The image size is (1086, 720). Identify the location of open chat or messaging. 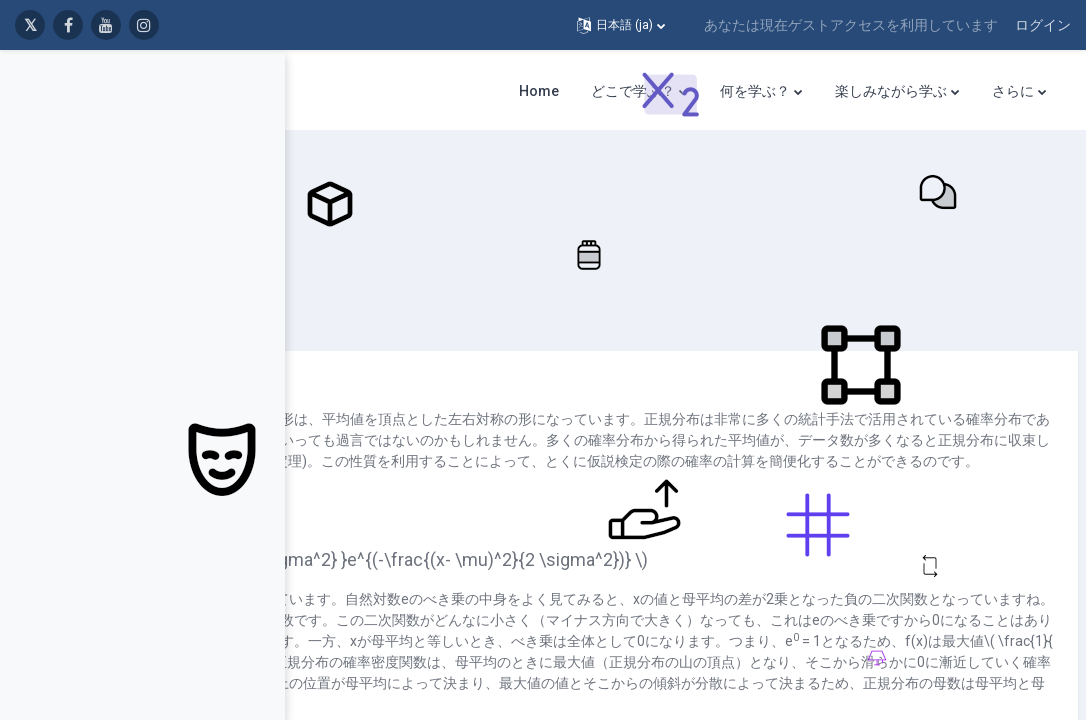
(938, 192).